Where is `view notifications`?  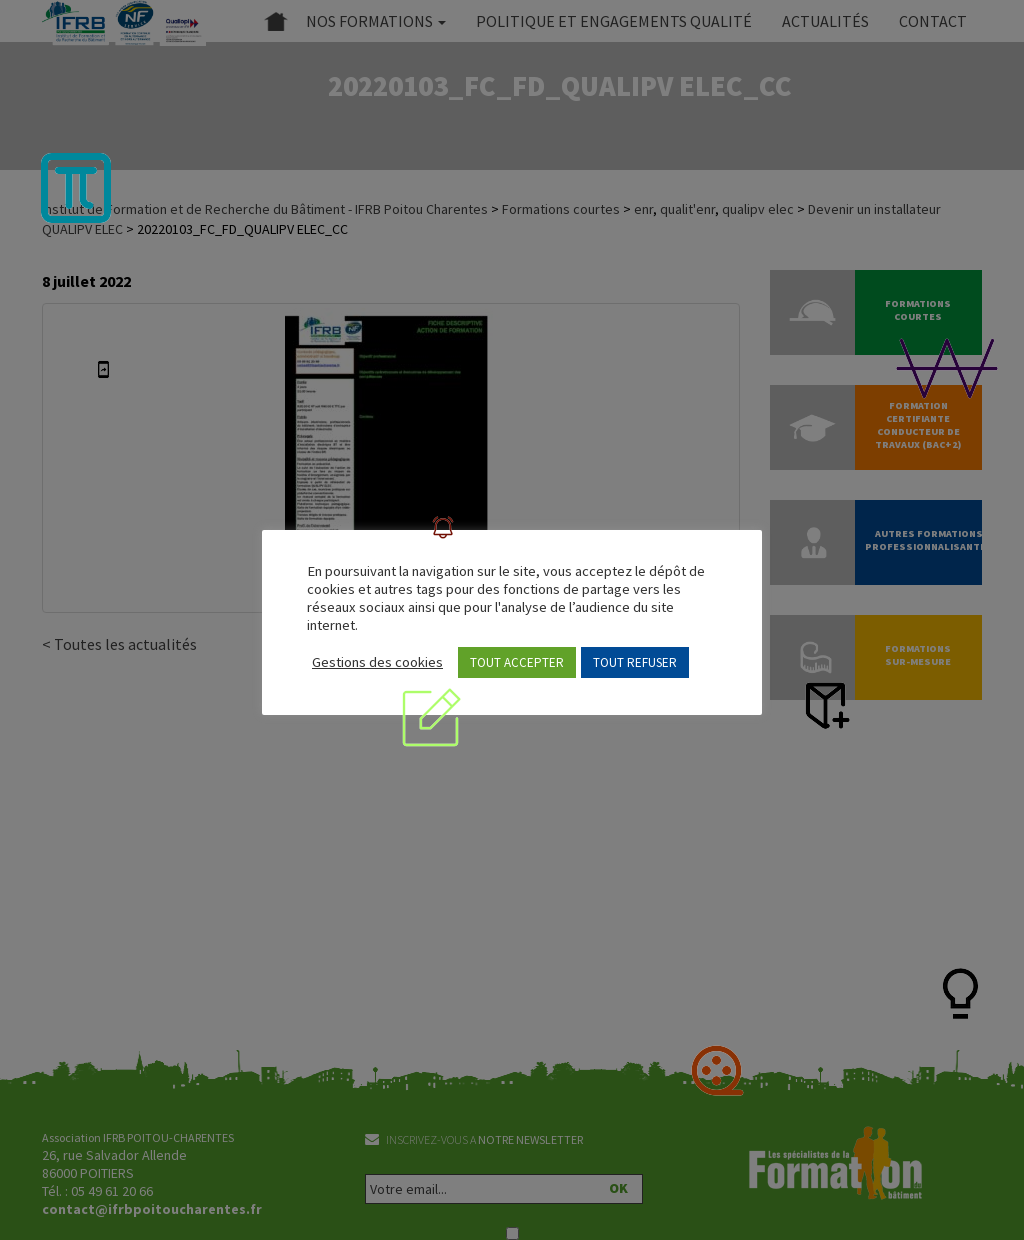
view notifications is located at coordinates (443, 528).